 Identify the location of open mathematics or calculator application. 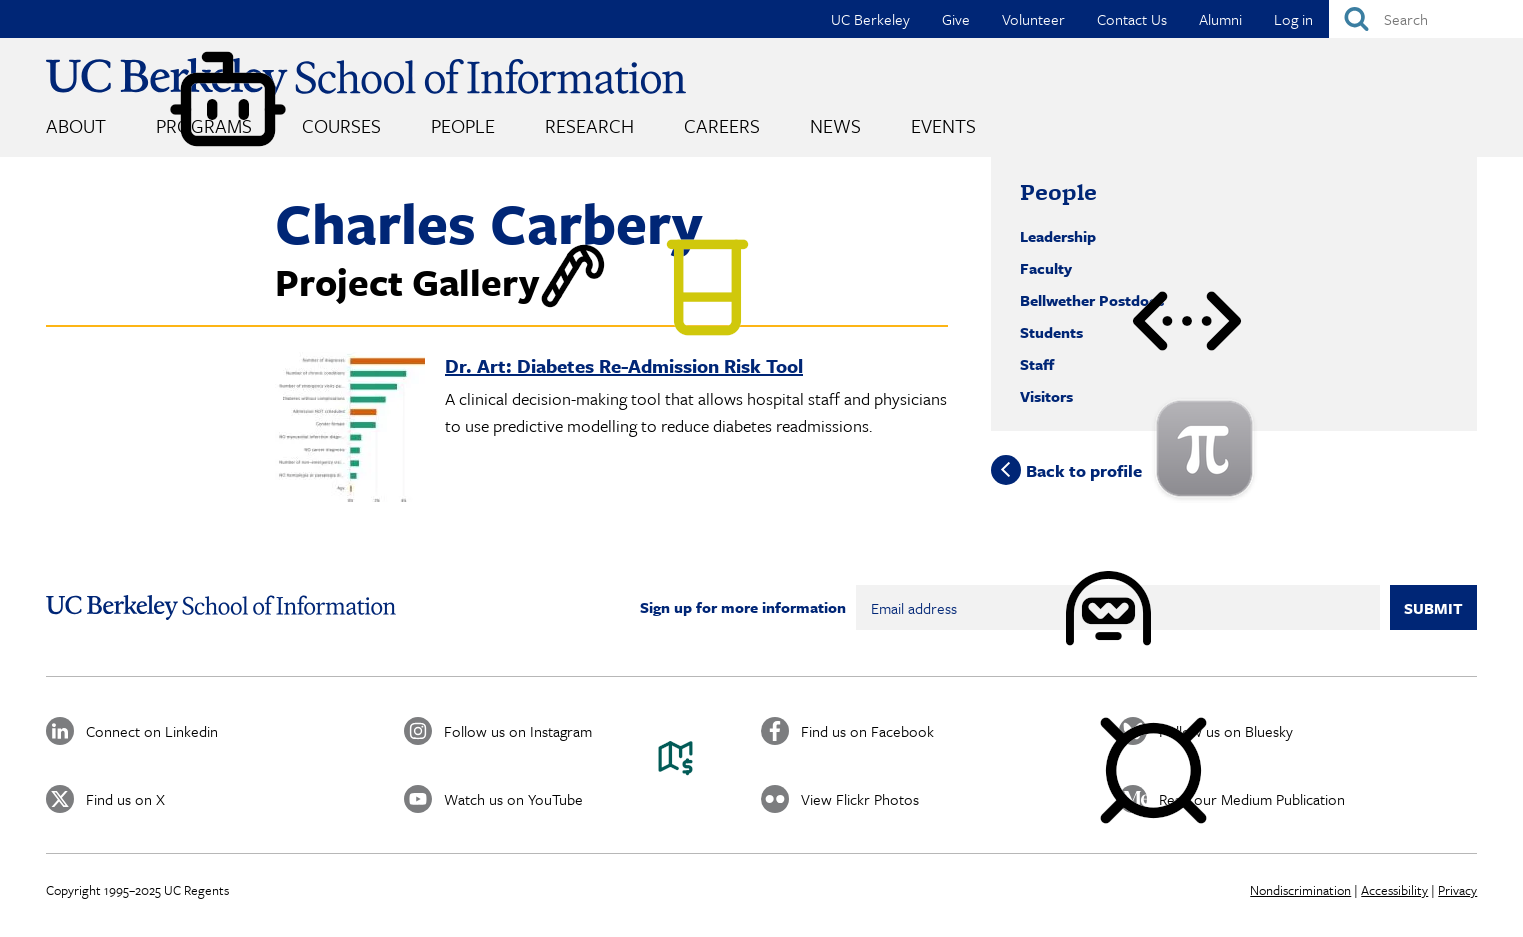
(1204, 448).